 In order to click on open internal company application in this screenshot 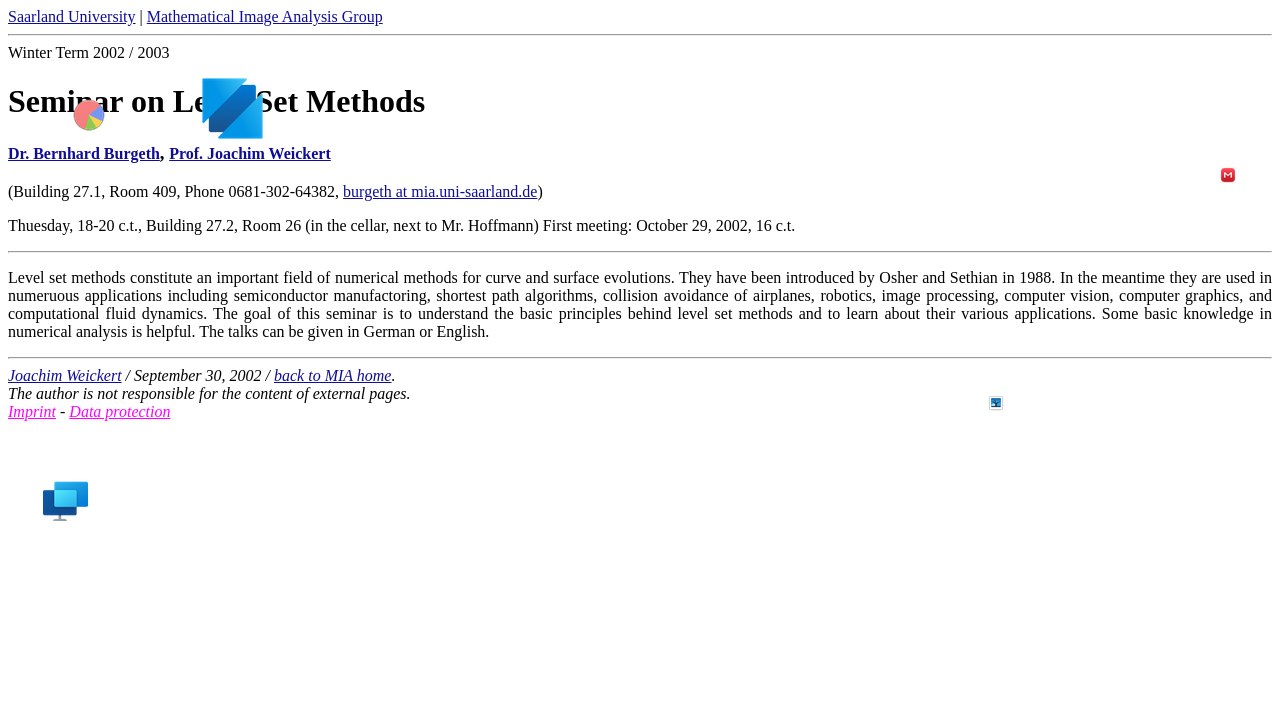, I will do `click(232, 108)`.